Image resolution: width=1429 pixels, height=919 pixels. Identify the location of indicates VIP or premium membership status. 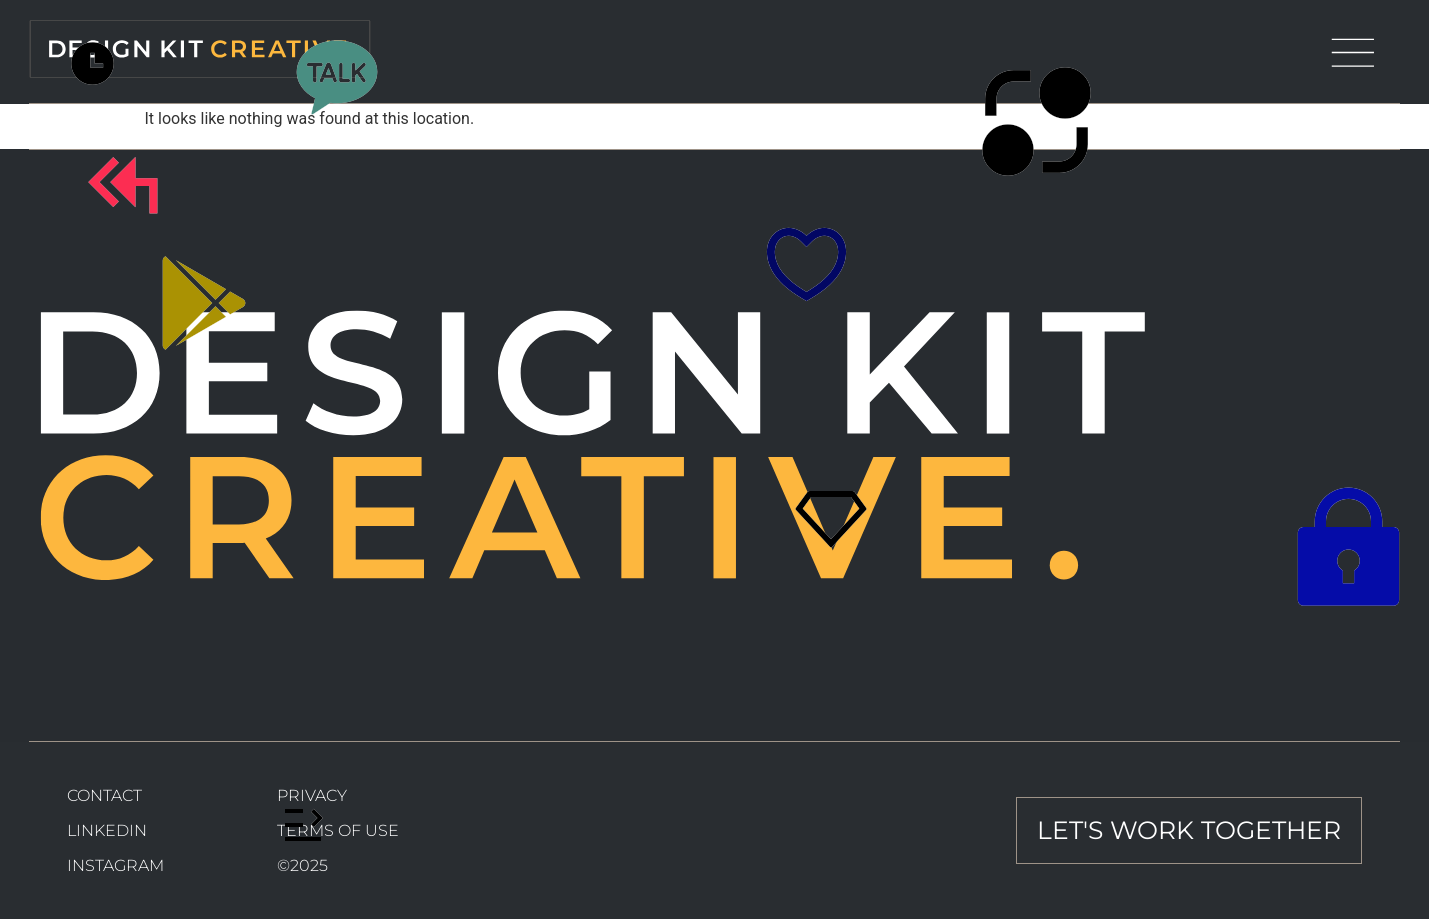
(831, 518).